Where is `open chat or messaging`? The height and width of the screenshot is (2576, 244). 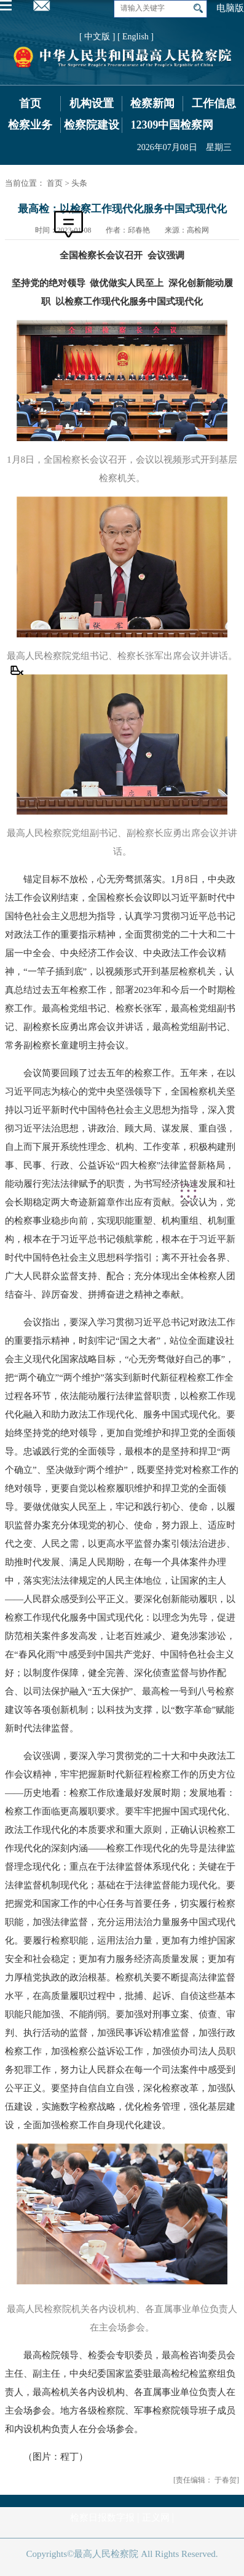
open chat or messaging is located at coordinates (68, 223).